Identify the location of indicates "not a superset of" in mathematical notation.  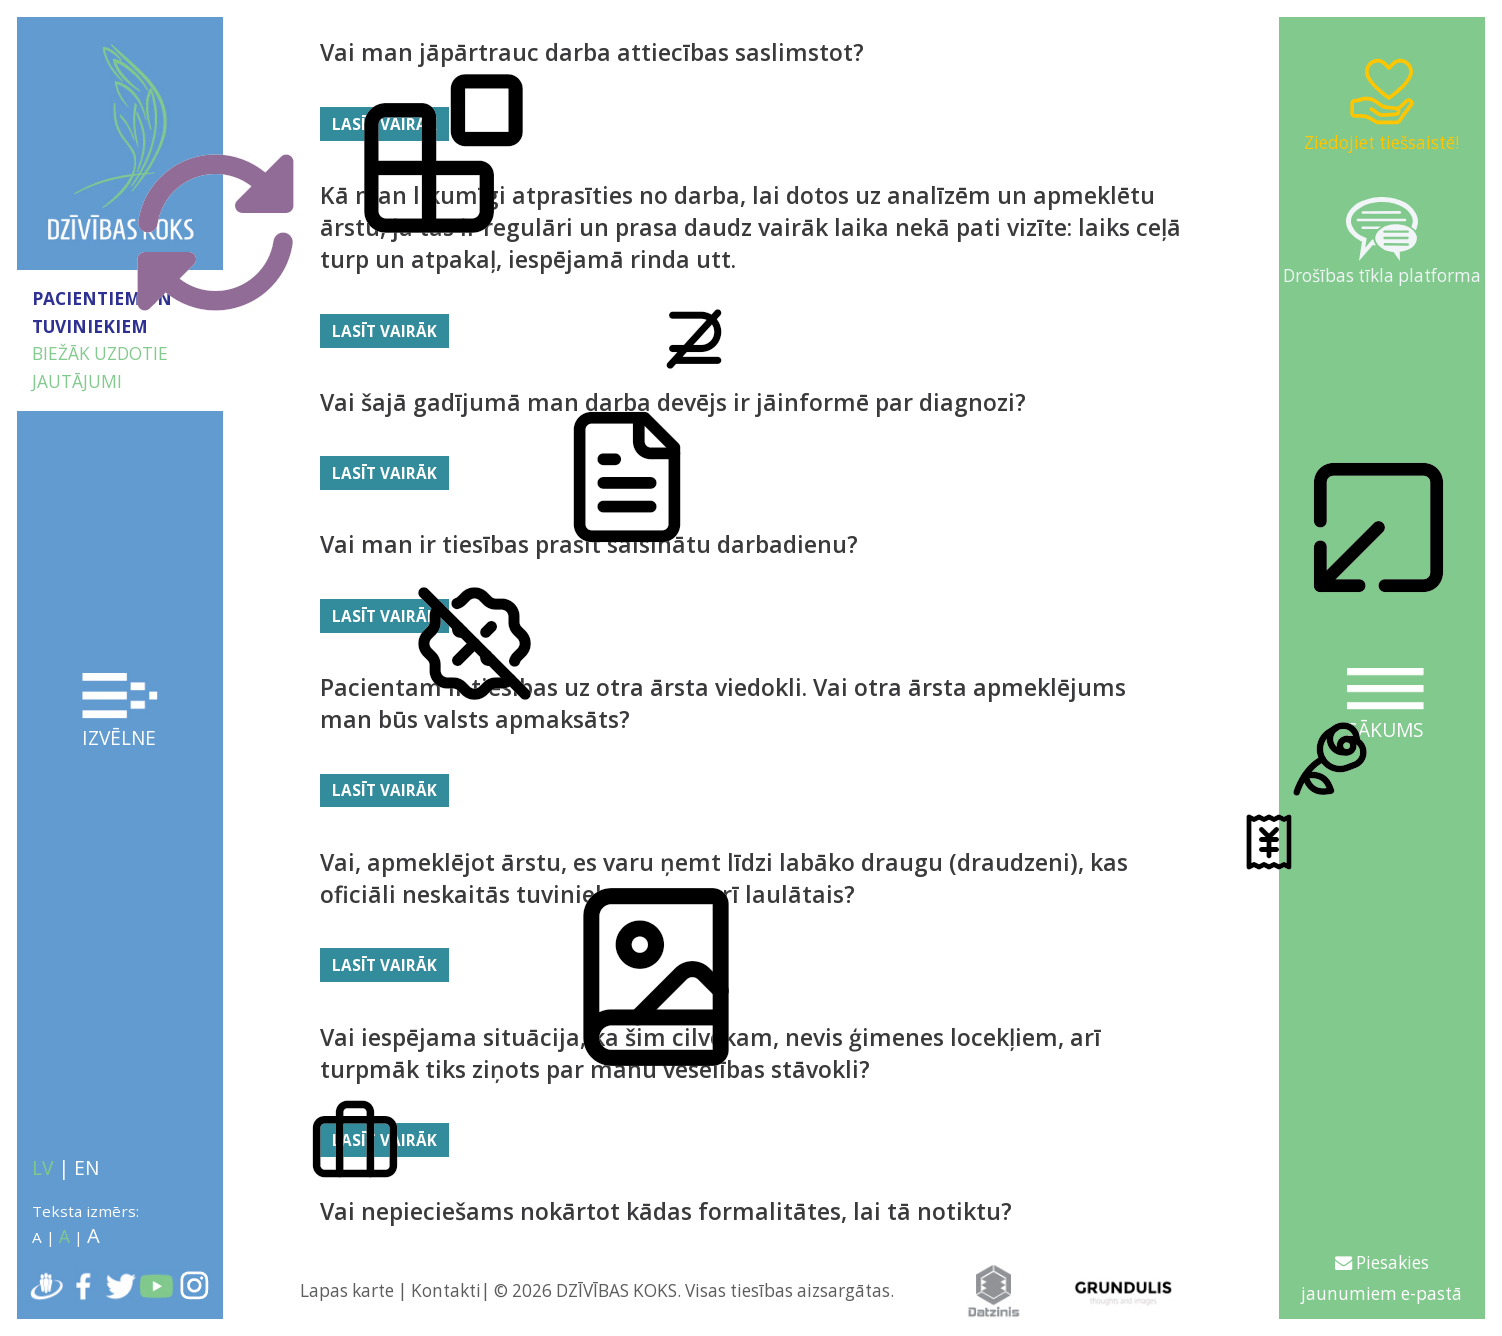
(694, 339).